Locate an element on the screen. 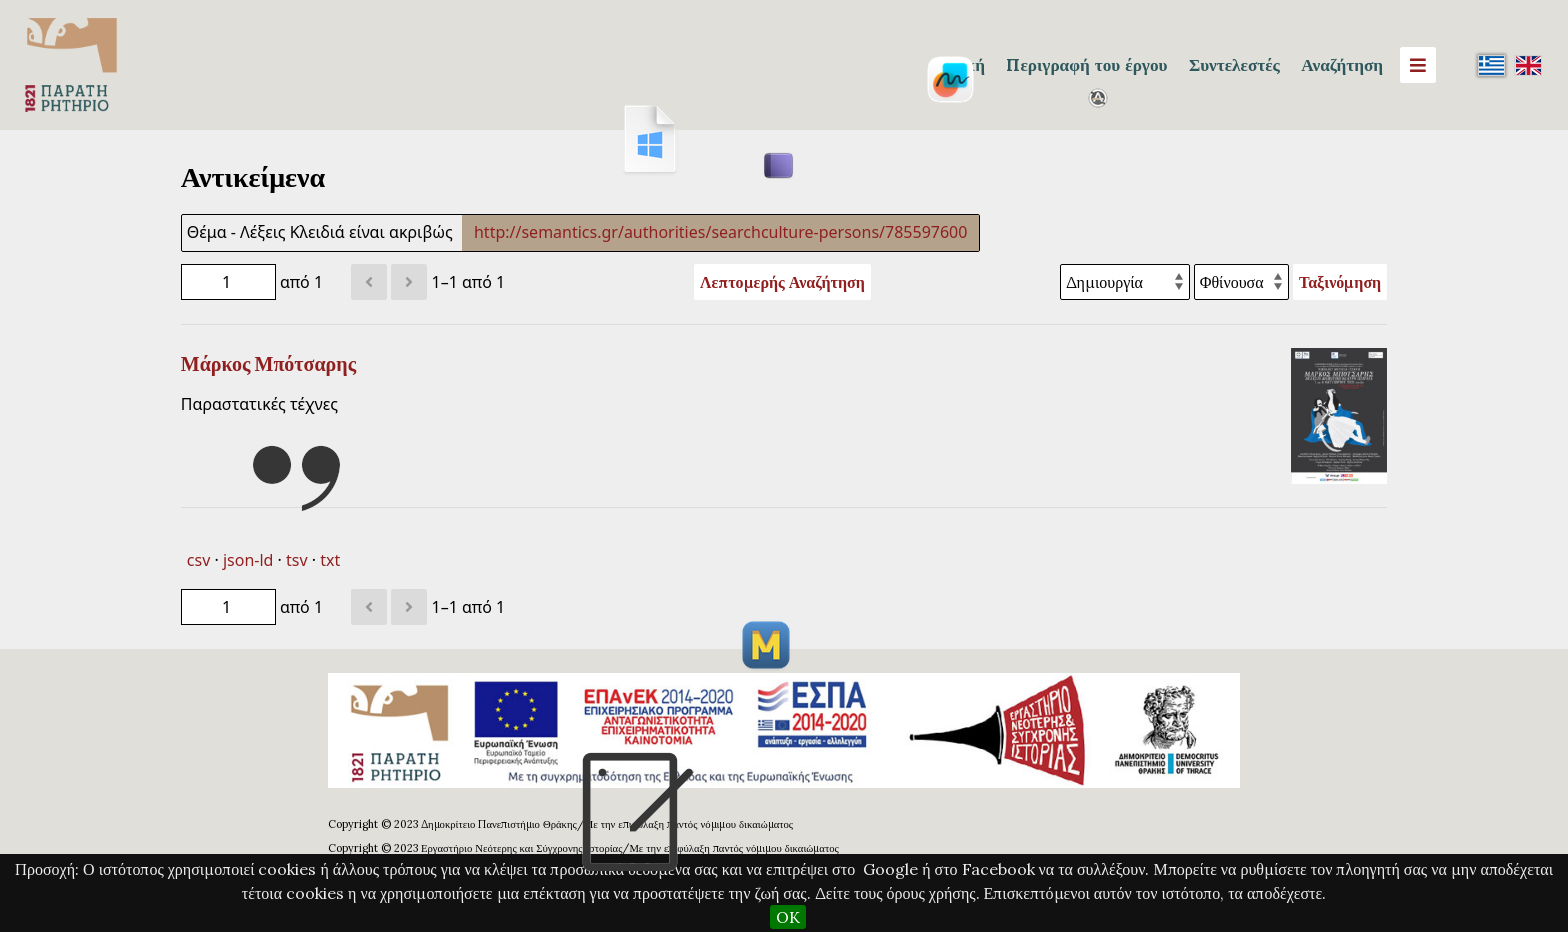 The width and height of the screenshot is (1568, 932). a windows executable or application file is located at coordinates (650, 140).